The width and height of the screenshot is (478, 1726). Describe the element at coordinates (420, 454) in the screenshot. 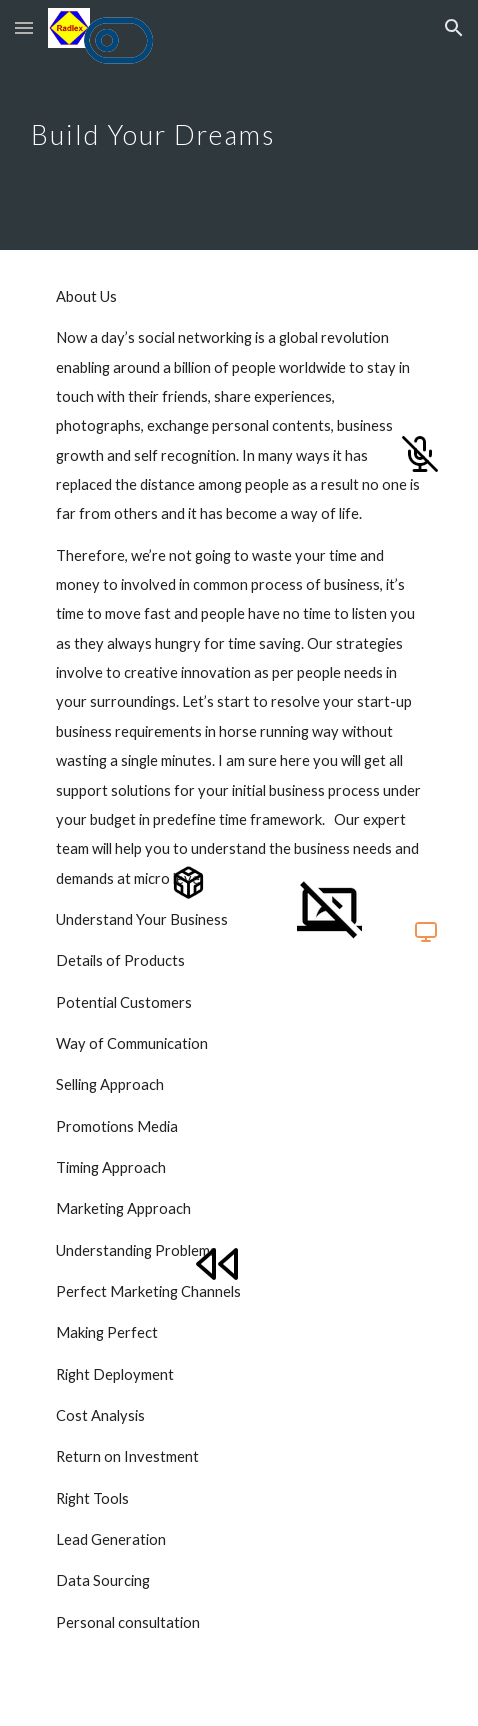

I see `mute your microphone` at that location.